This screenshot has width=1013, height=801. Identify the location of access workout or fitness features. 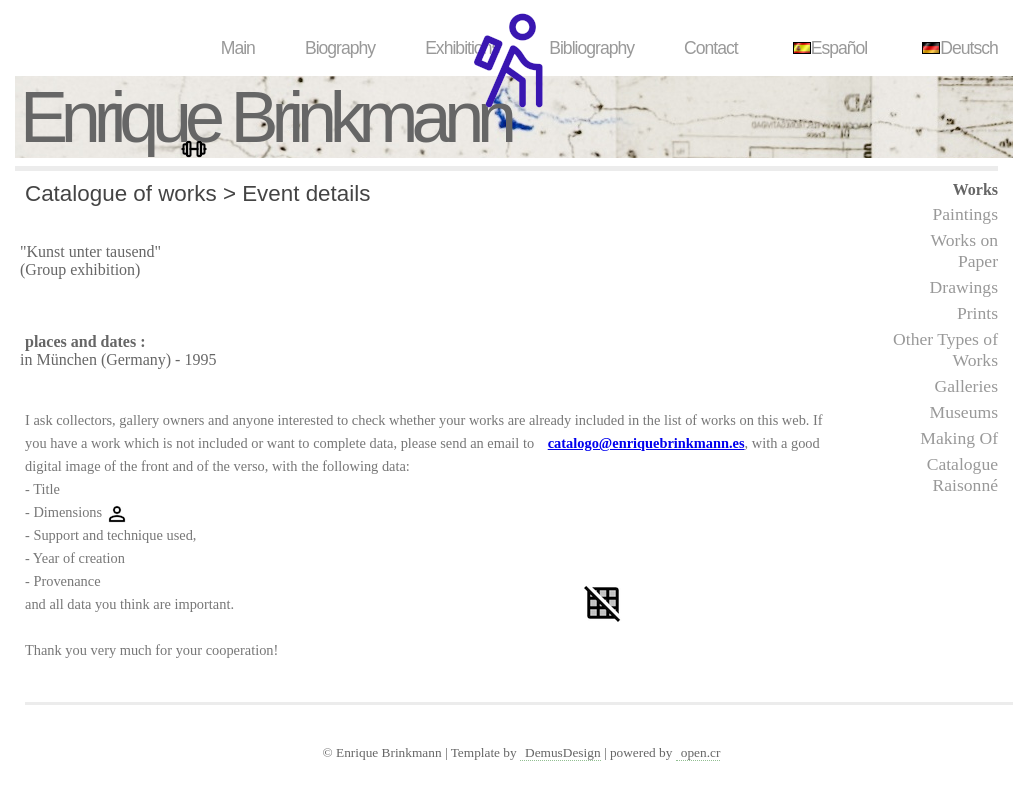
(194, 149).